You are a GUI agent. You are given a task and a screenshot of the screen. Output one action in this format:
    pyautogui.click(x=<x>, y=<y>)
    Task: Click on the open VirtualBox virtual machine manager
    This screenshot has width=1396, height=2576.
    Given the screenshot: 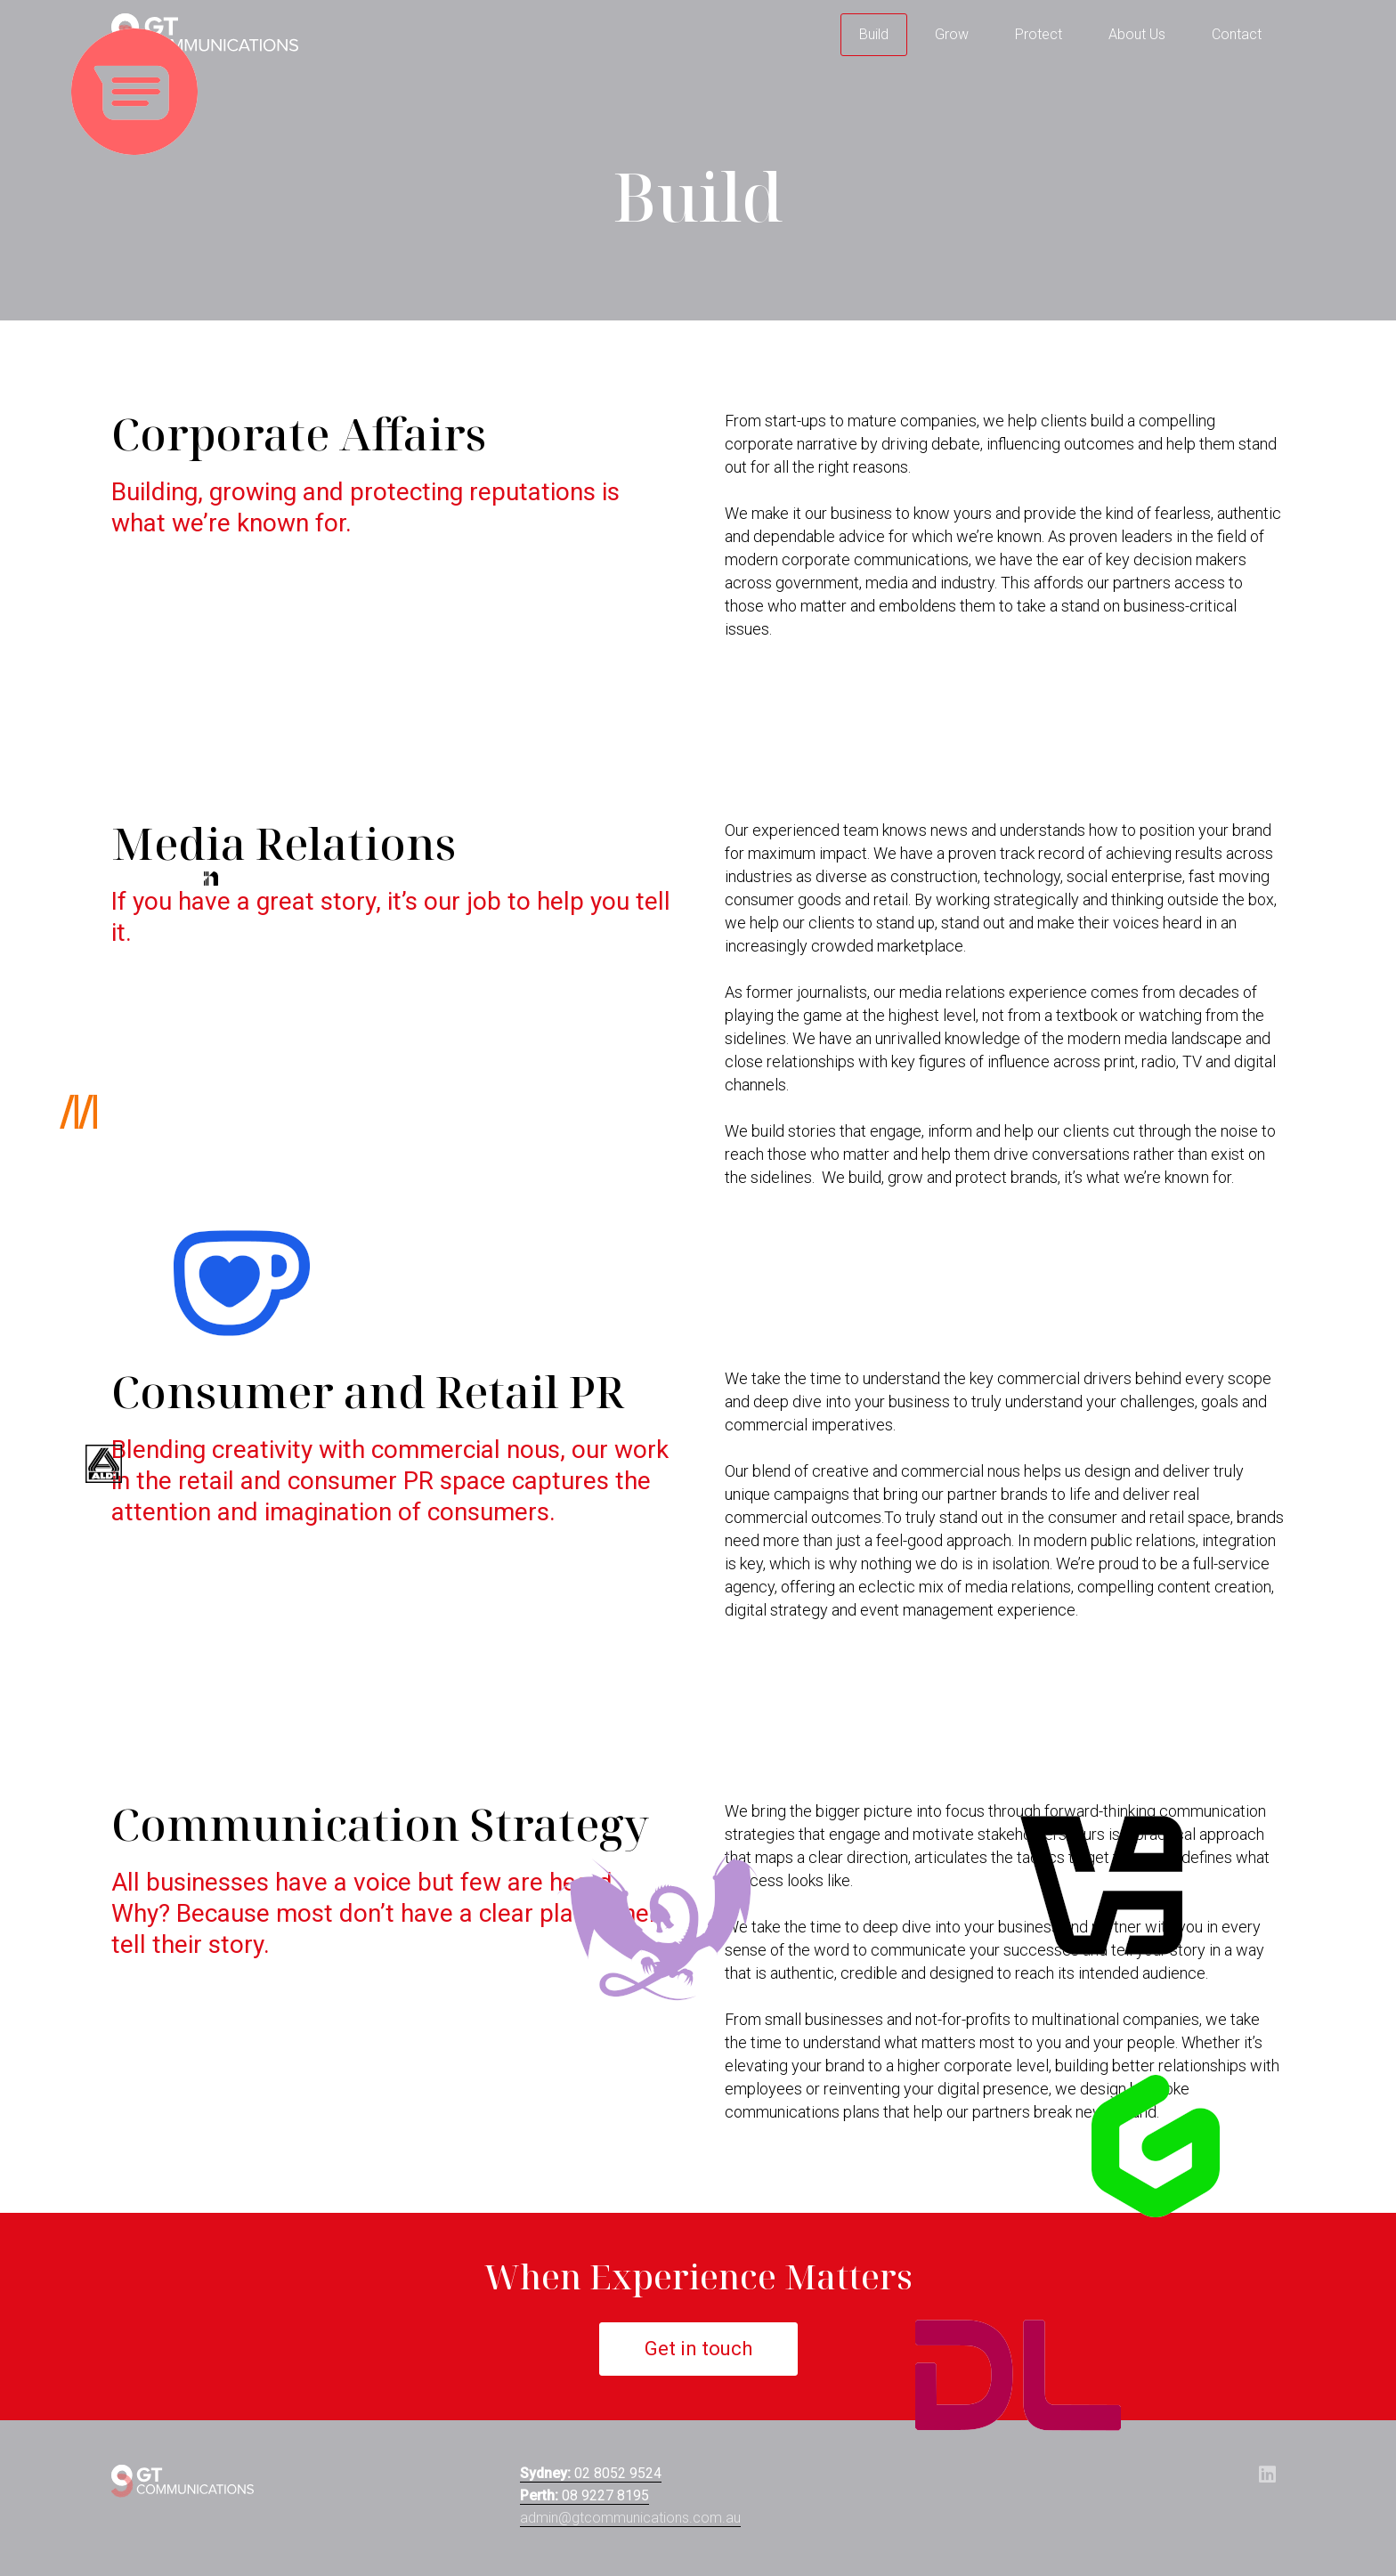 What is the action you would take?
    pyautogui.click(x=1101, y=1885)
    